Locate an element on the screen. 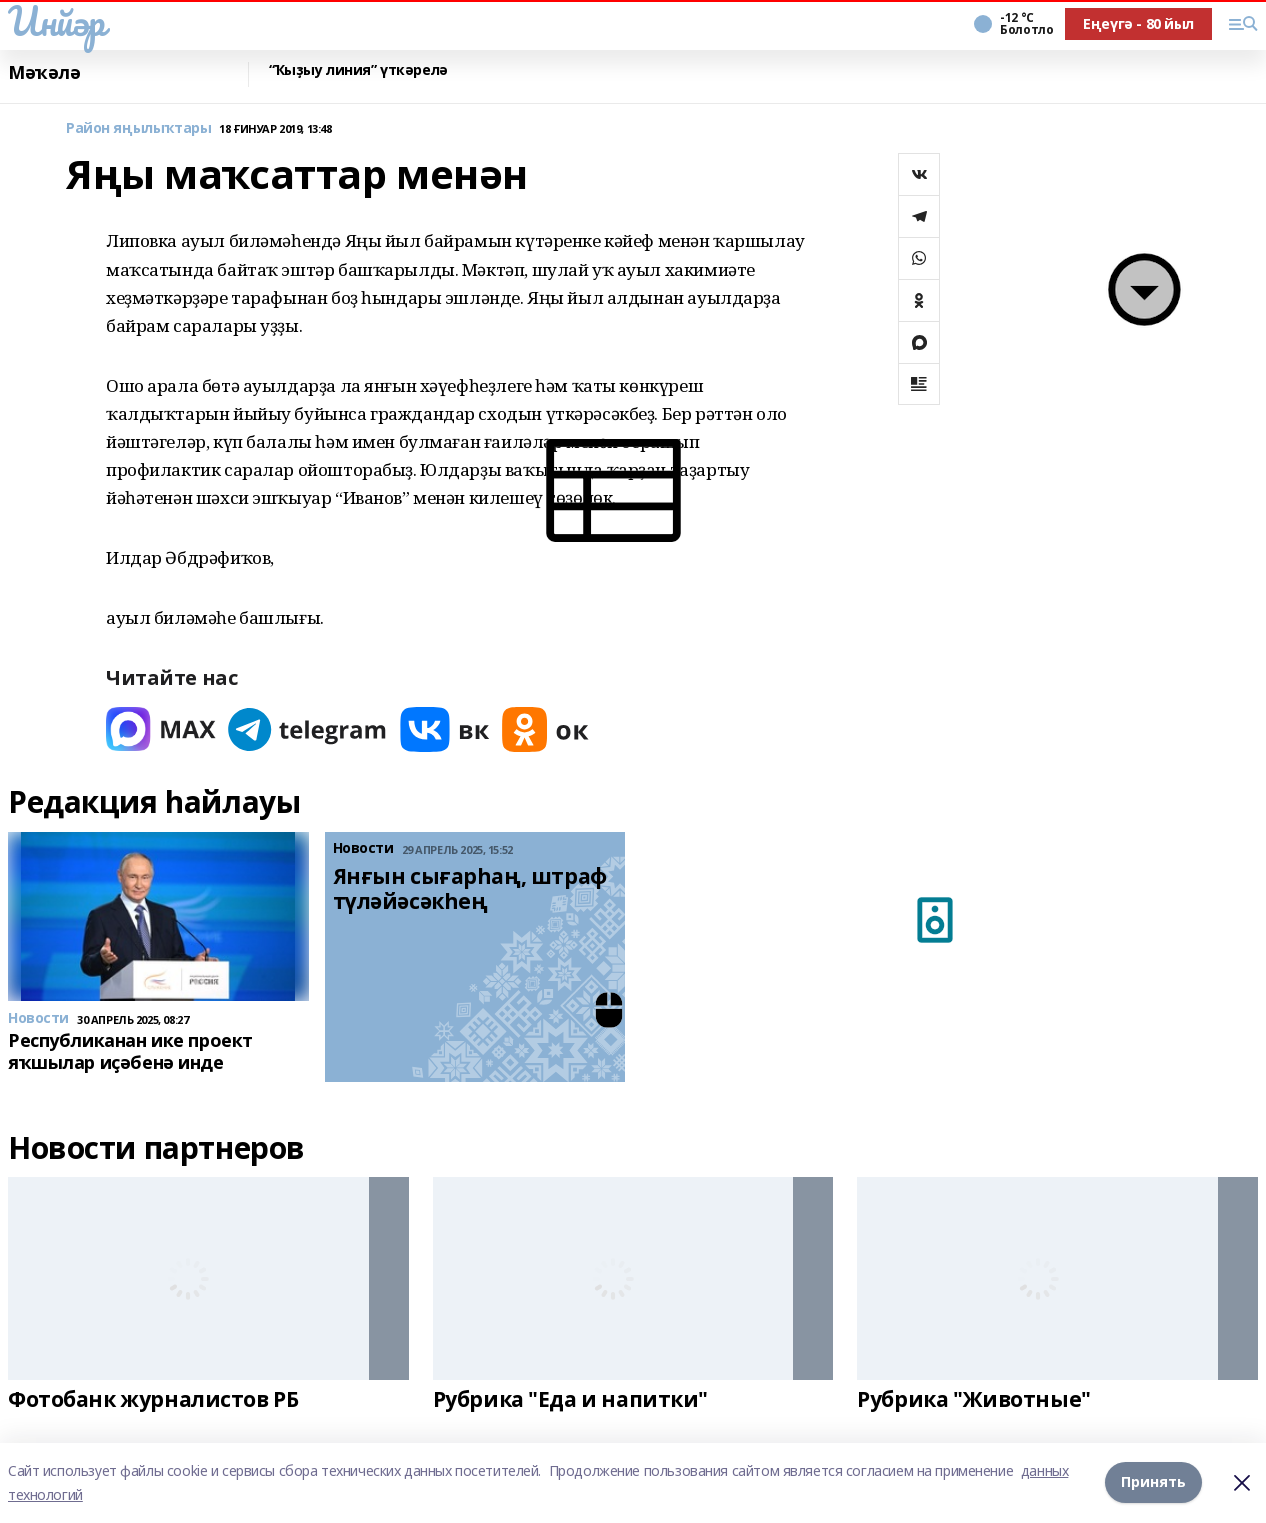 This screenshot has height=1523, width=1266. access audio or speaker settings is located at coordinates (935, 920).